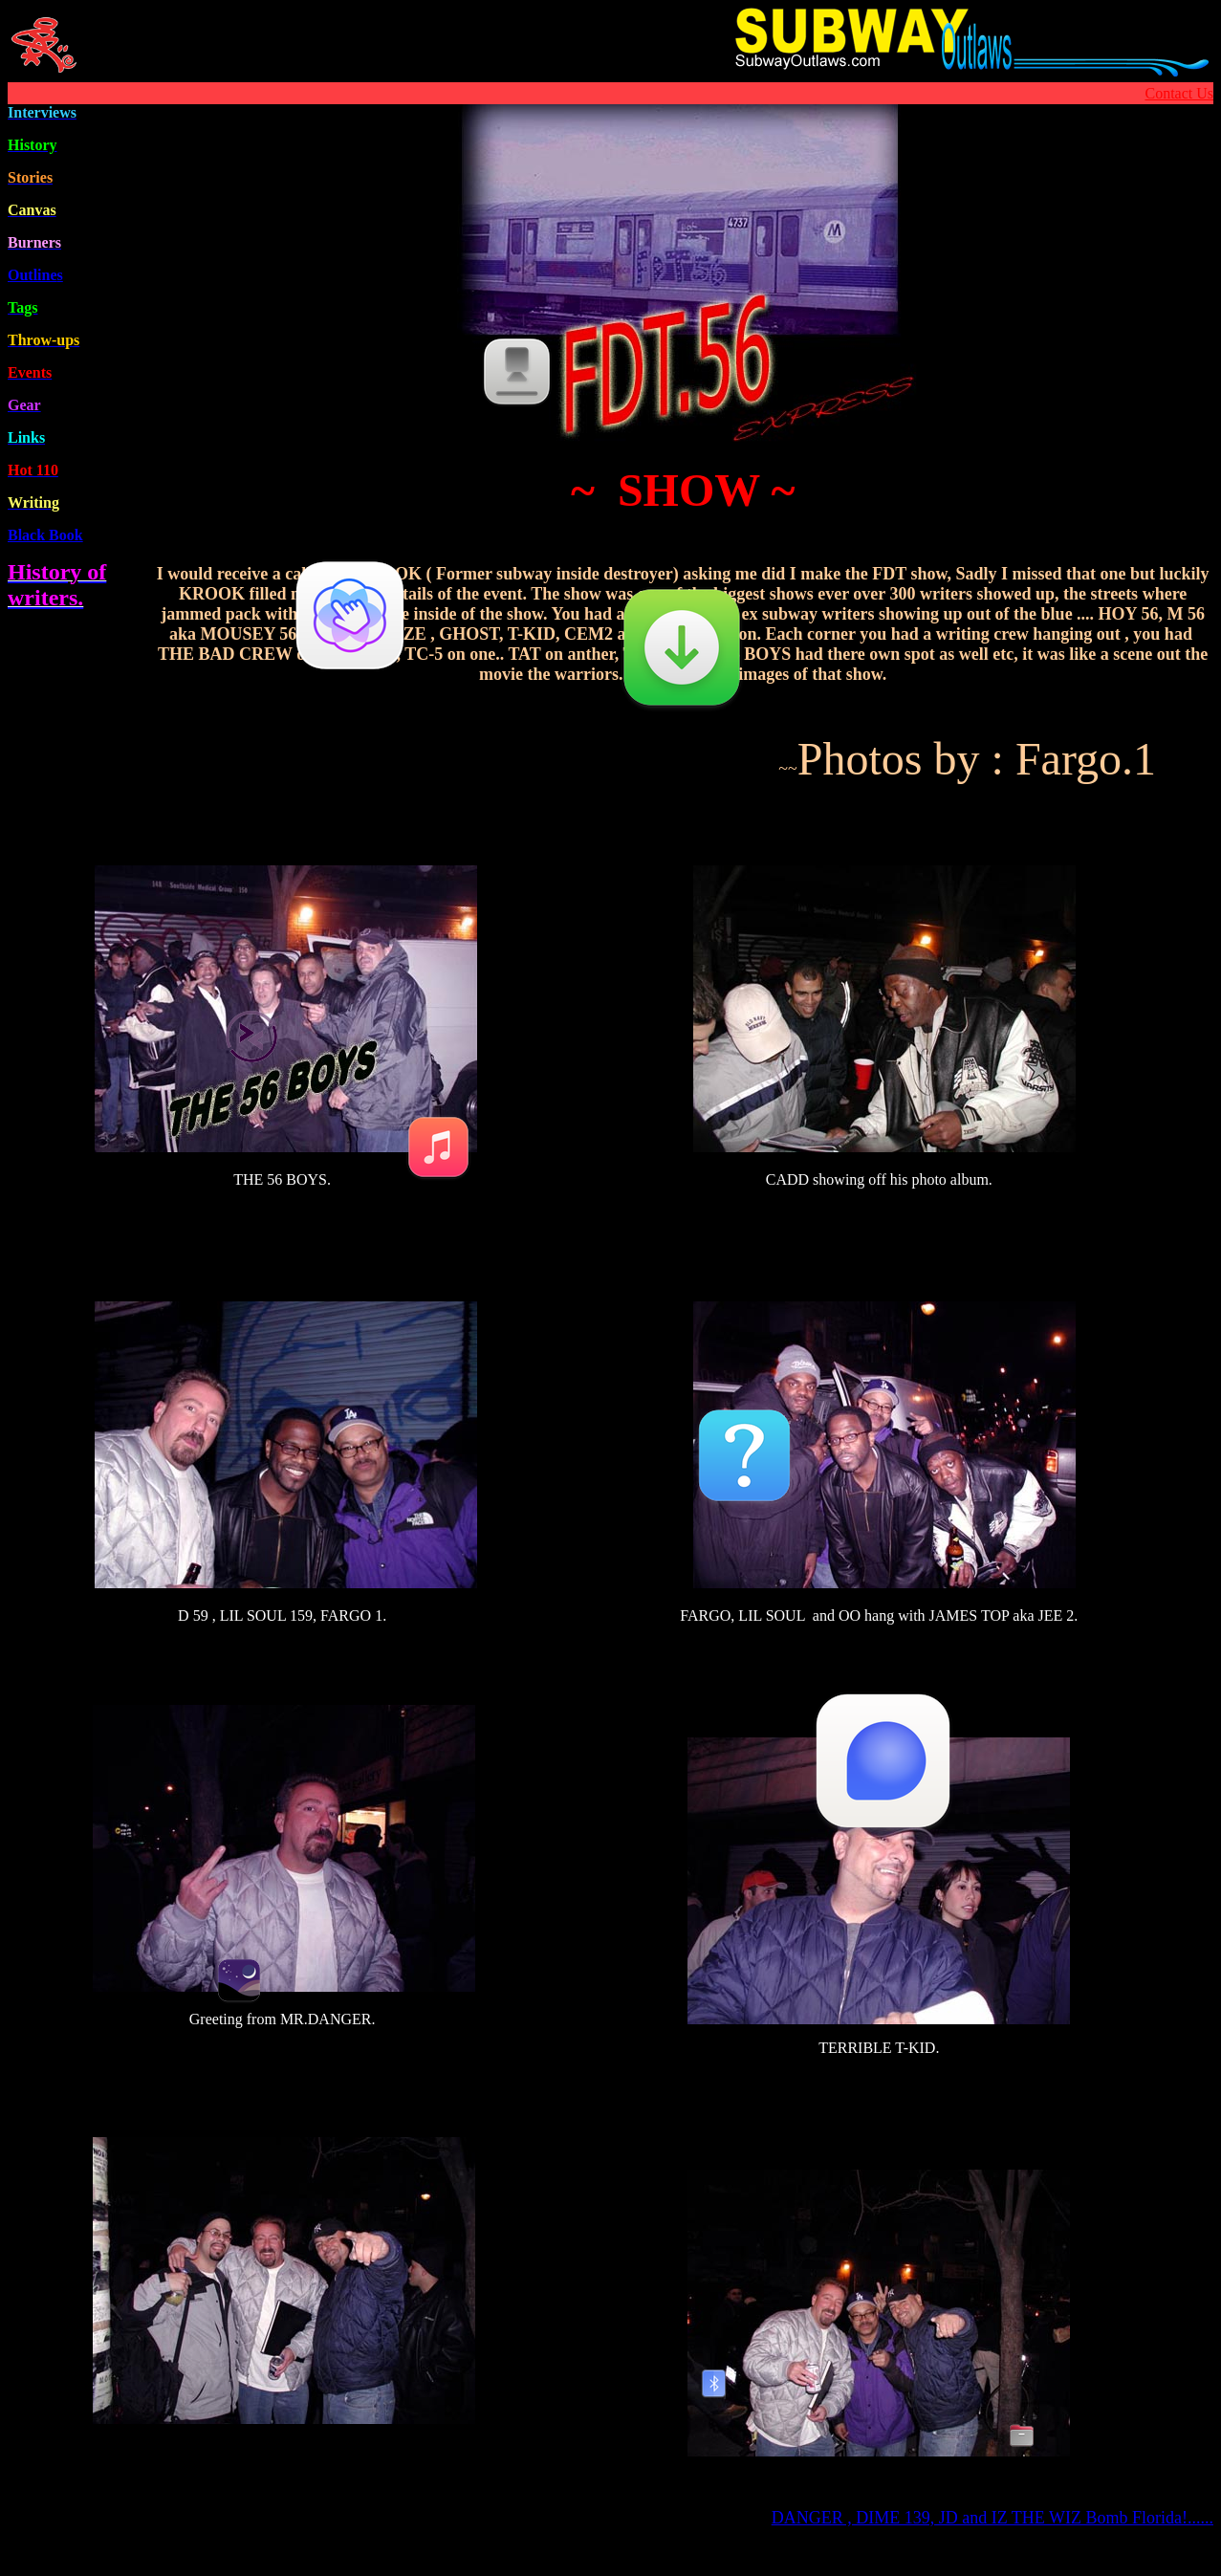  Describe the element at coordinates (239, 1980) in the screenshot. I see `open stellarium planetarium app` at that location.